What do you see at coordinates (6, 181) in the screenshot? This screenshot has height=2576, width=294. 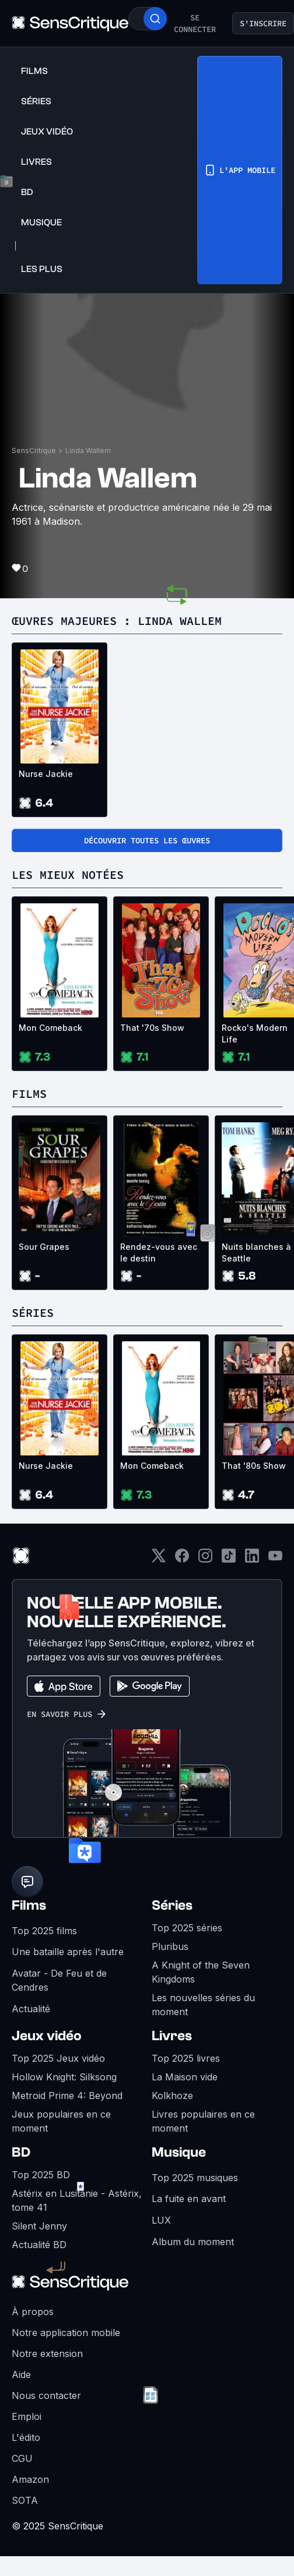 I see `access your templates folder` at bounding box center [6, 181].